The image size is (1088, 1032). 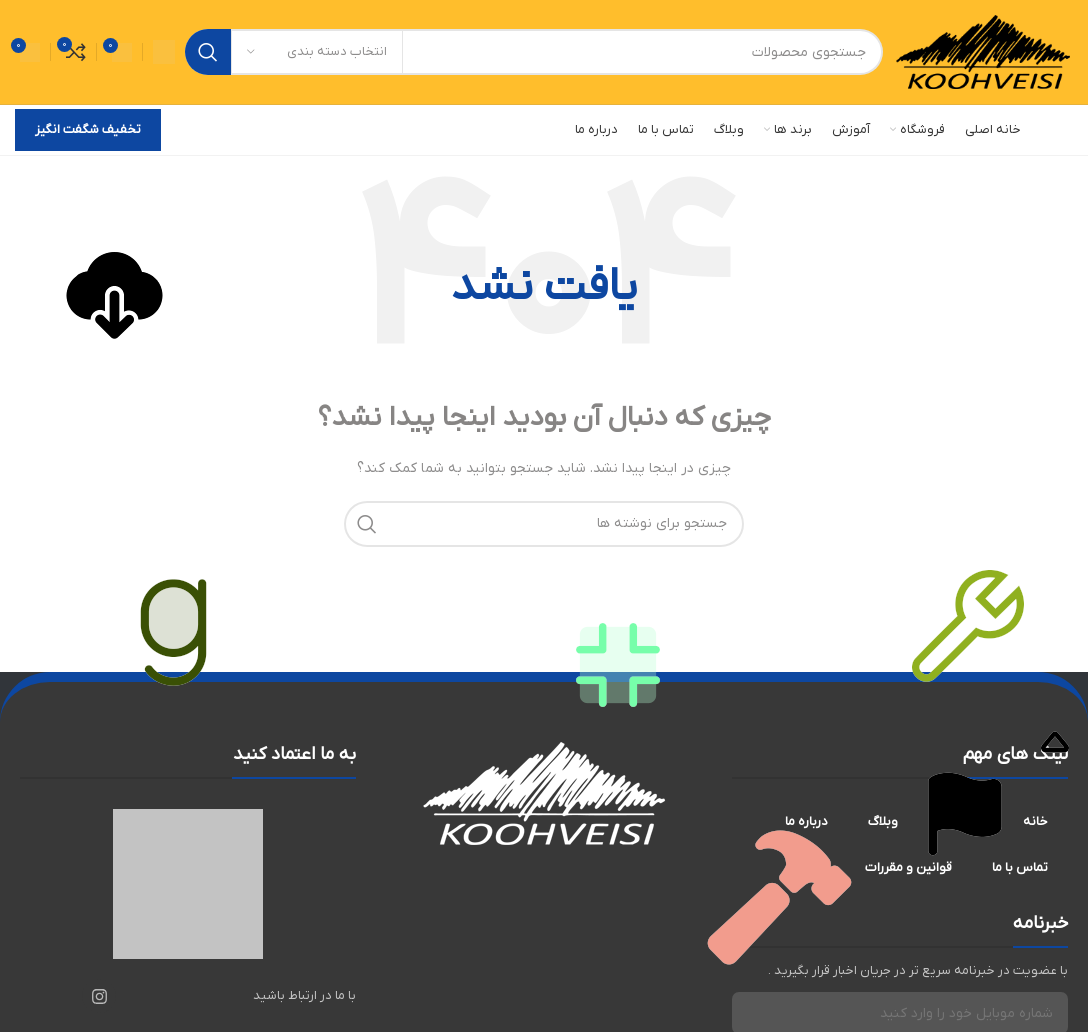 What do you see at coordinates (968, 626) in the screenshot?
I see `view or edit object properties` at bounding box center [968, 626].